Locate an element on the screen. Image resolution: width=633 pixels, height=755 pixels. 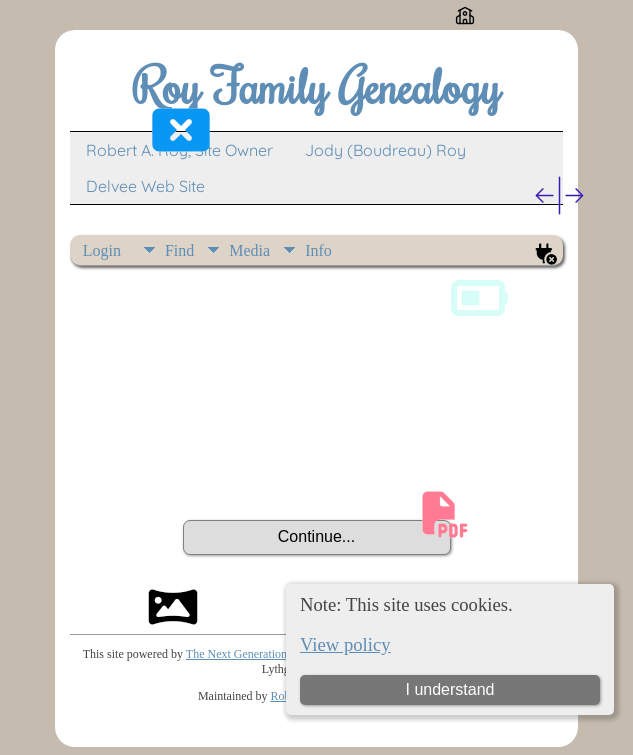
access education or school-related features is located at coordinates (465, 16).